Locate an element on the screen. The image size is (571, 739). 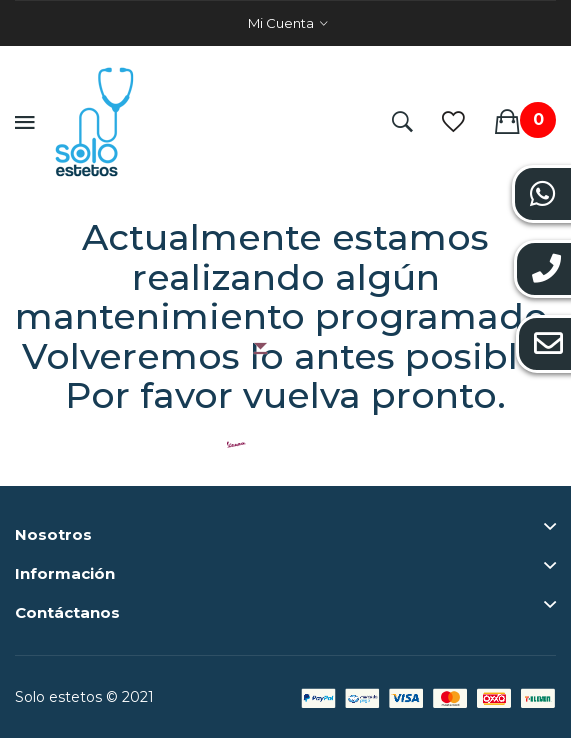
vespa brand logo is located at coordinates (236, 444).